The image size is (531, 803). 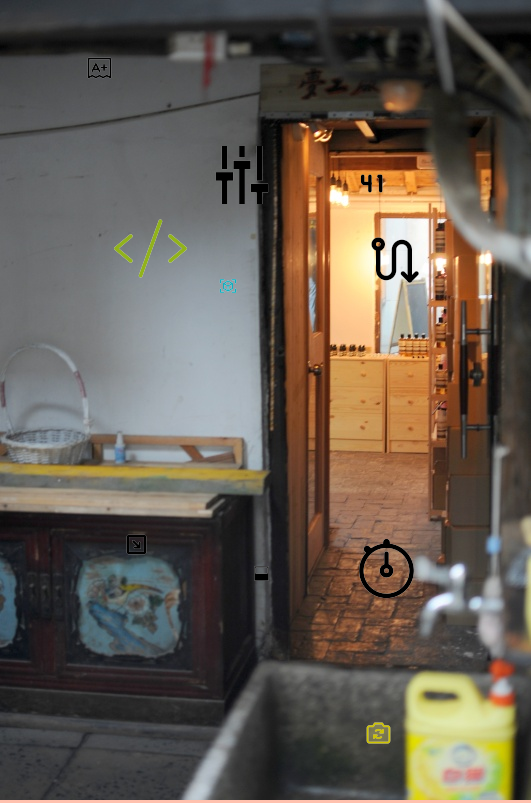 I want to click on view exam or test results, so click(x=99, y=67).